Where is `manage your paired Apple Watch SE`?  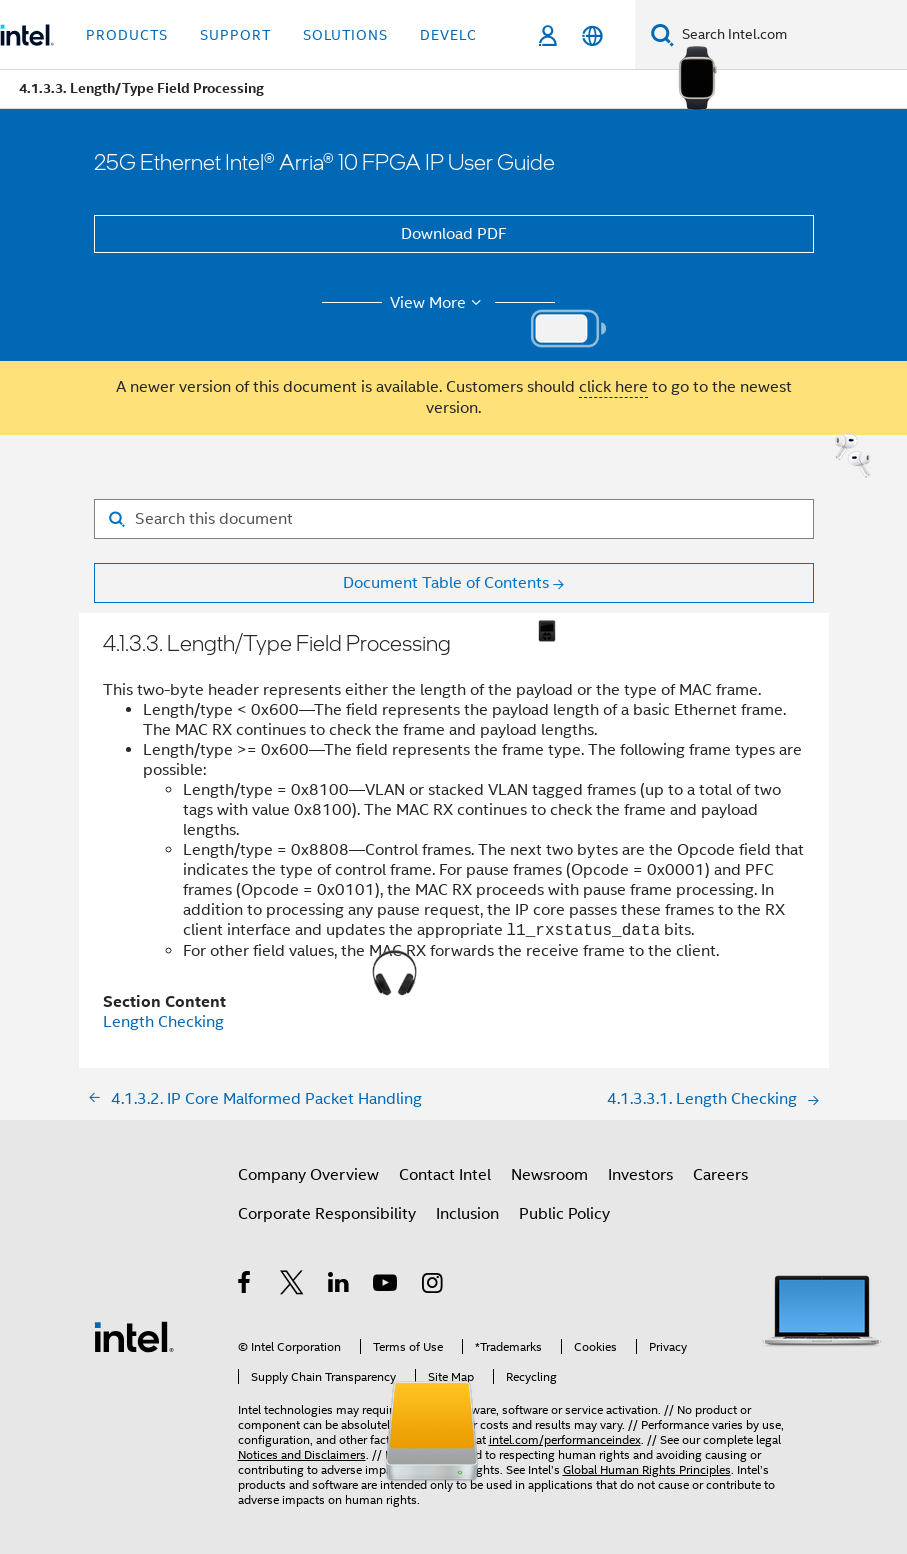
manage your paired Apple Watch SE is located at coordinates (697, 78).